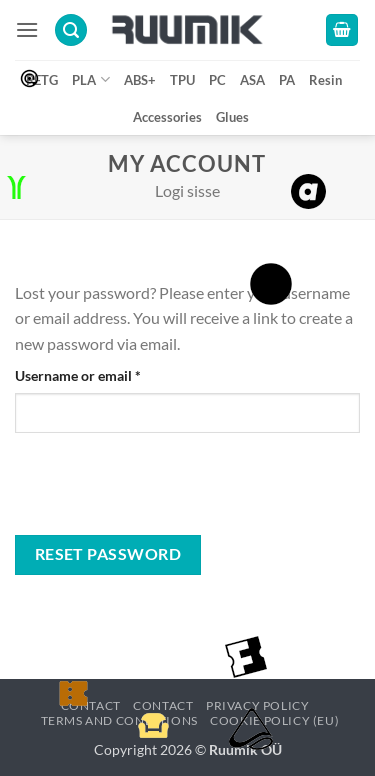 This screenshot has height=776, width=375. Describe the element at coordinates (308, 191) in the screenshot. I see `open the AirAsia app` at that location.